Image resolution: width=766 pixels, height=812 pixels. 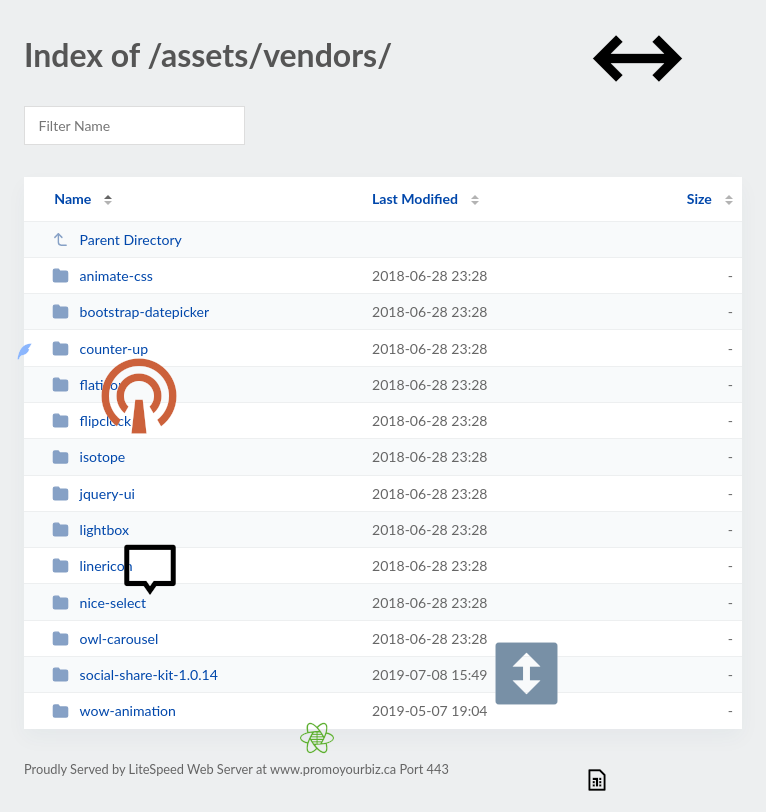 I want to click on open chat or messaging, so click(x=150, y=568).